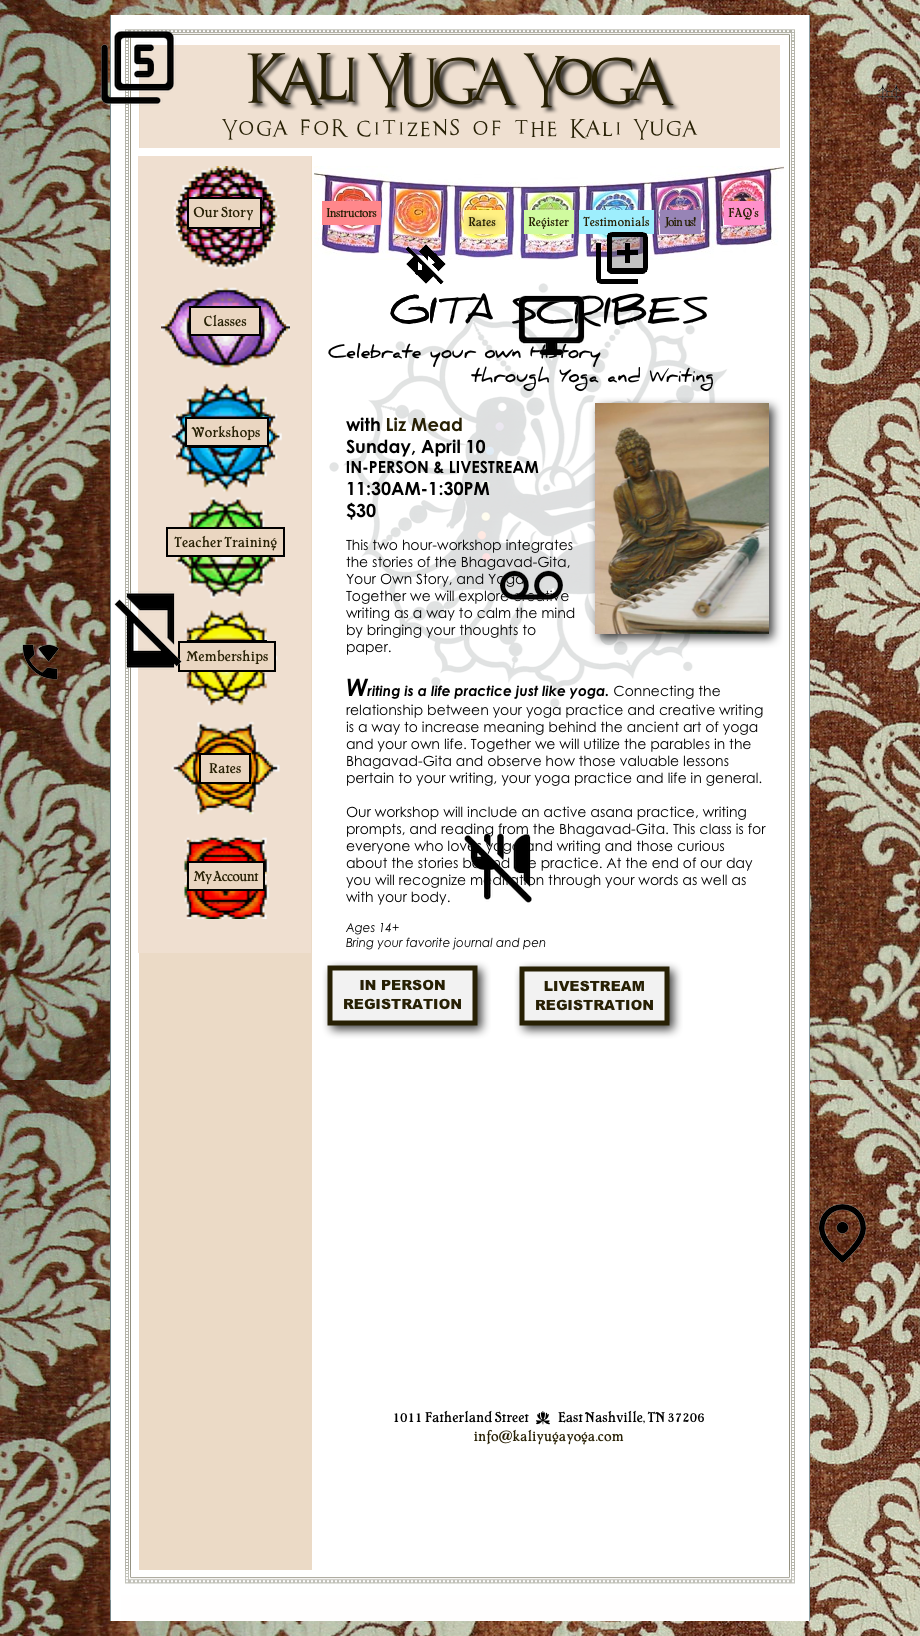 The width and height of the screenshot is (920, 1636). What do you see at coordinates (531, 586) in the screenshot?
I see `access voicemail messages` at bounding box center [531, 586].